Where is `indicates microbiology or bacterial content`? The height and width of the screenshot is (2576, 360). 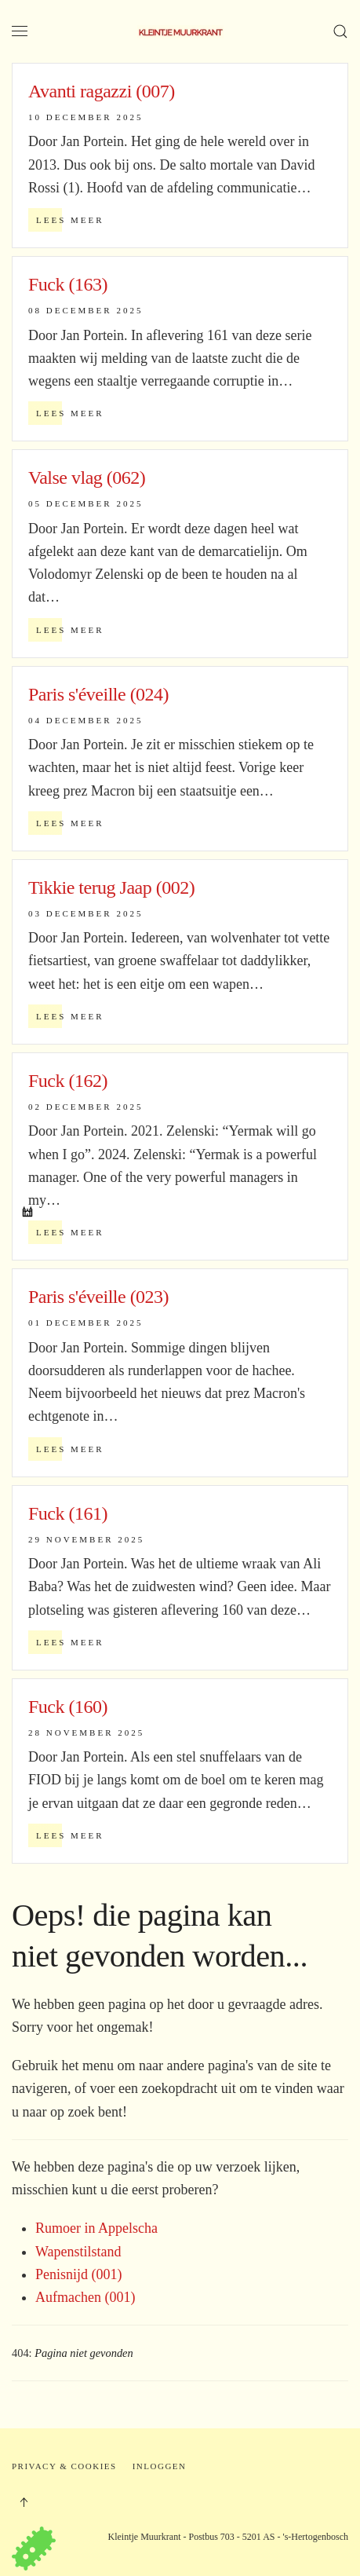
indicates microbiology or bacterial content is located at coordinates (34, 2549).